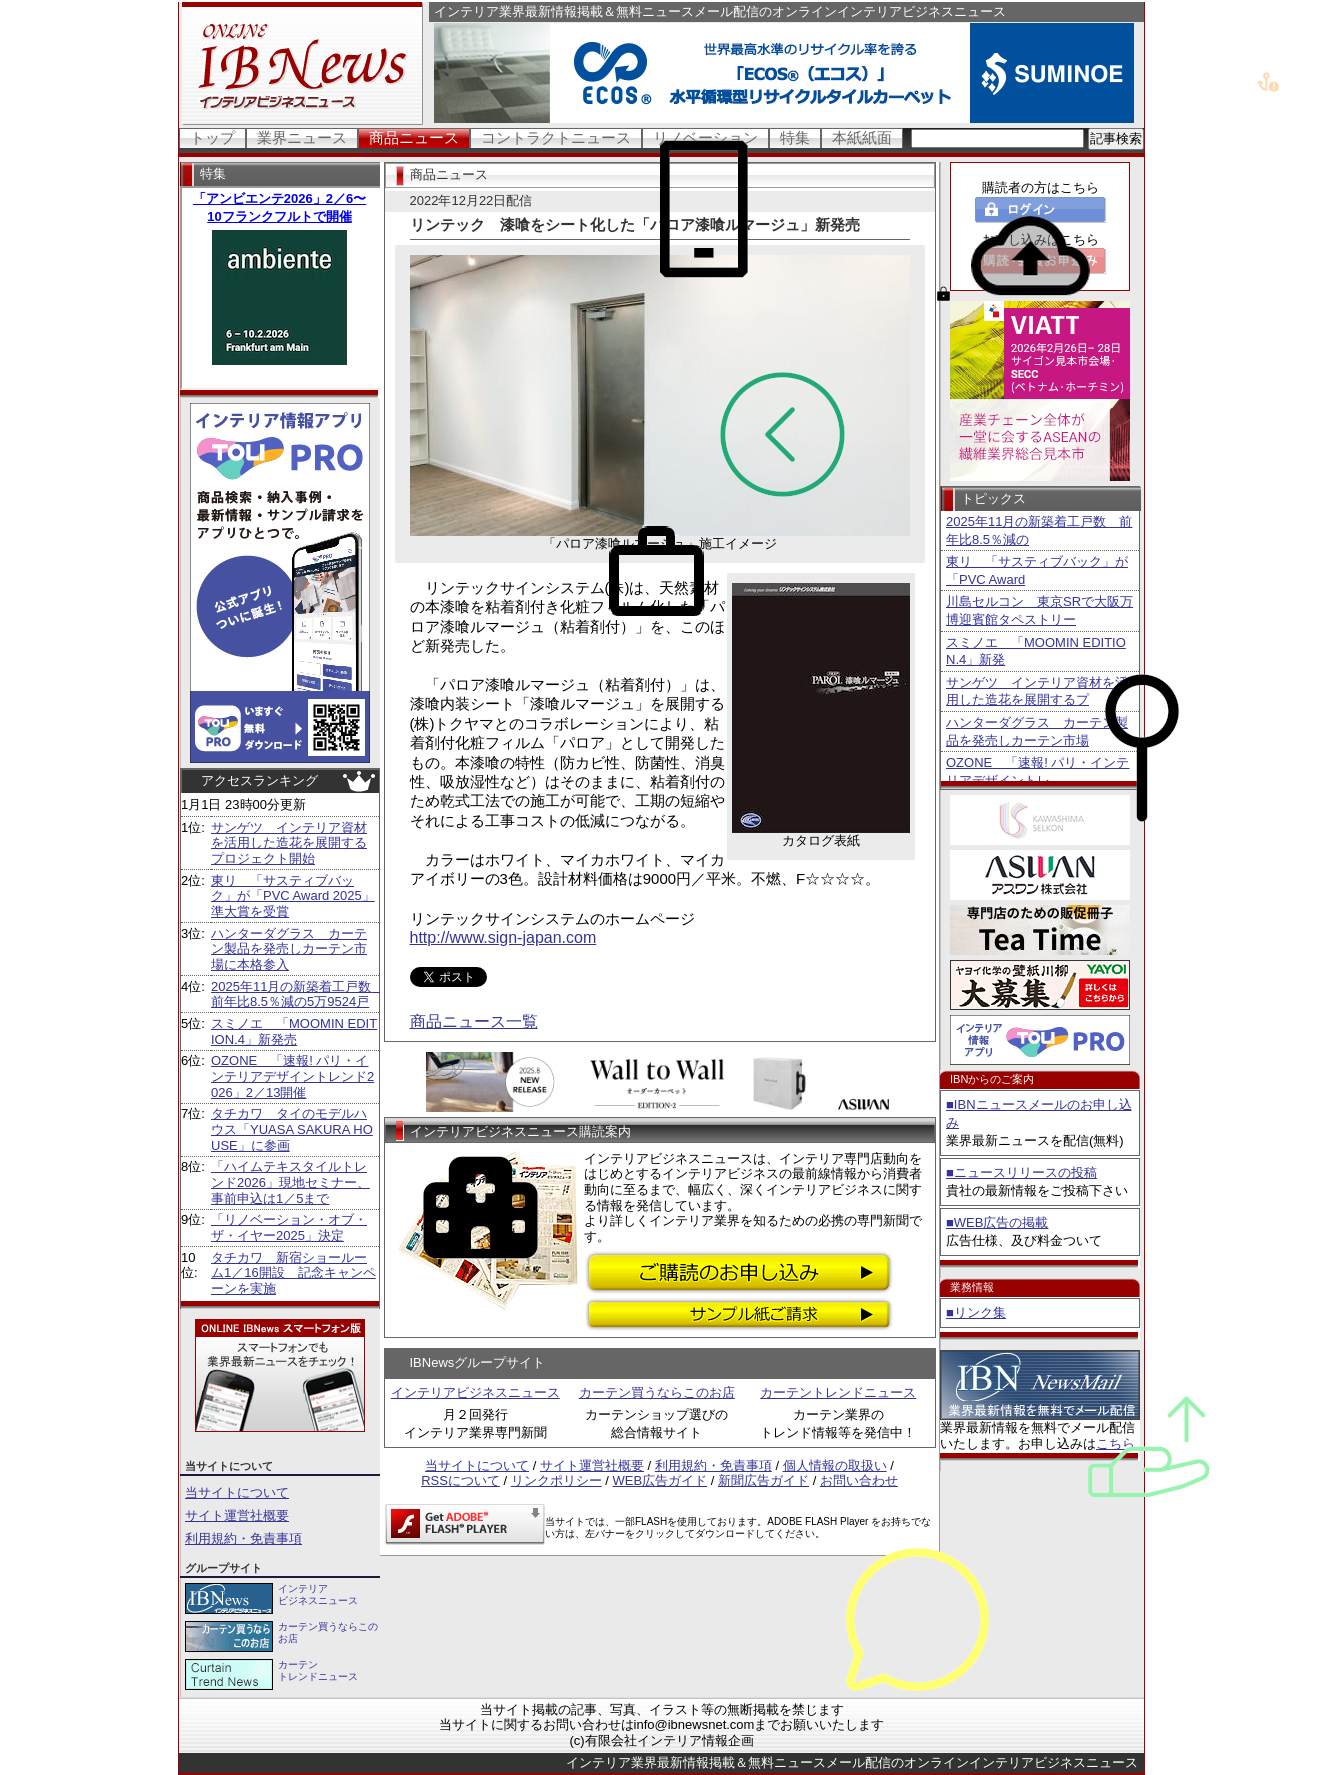 The height and width of the screenshot is (1775, 1323). What do you see at coordinates (699, 209) in the screenshot?
I see `indicates mobile device or smartphone` at bounding box center [699, 209].